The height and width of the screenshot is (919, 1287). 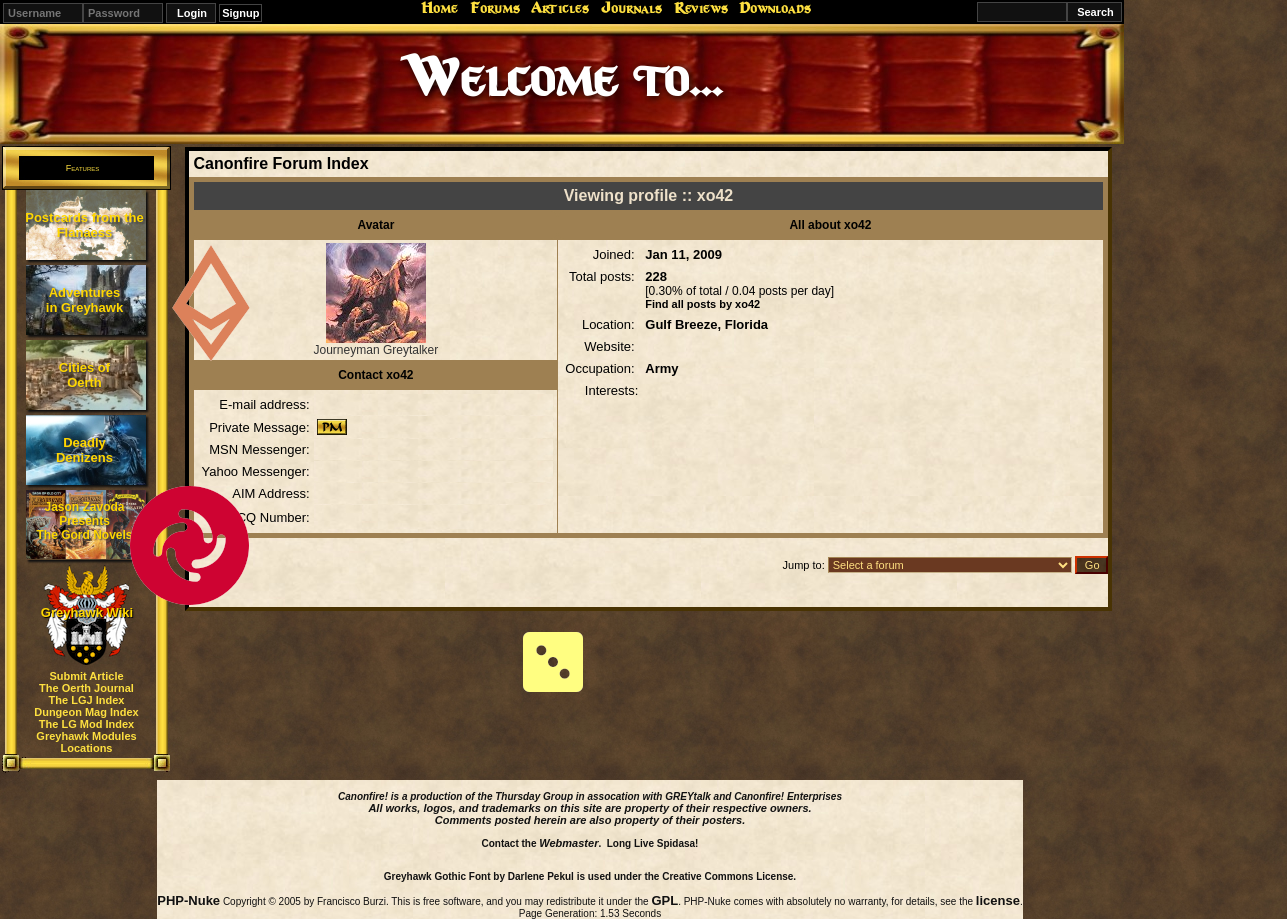 What do you see at coordinates (553, 662) in the screenshot?
I see `roll dice or generate random result` at bounding box center [553, 662].